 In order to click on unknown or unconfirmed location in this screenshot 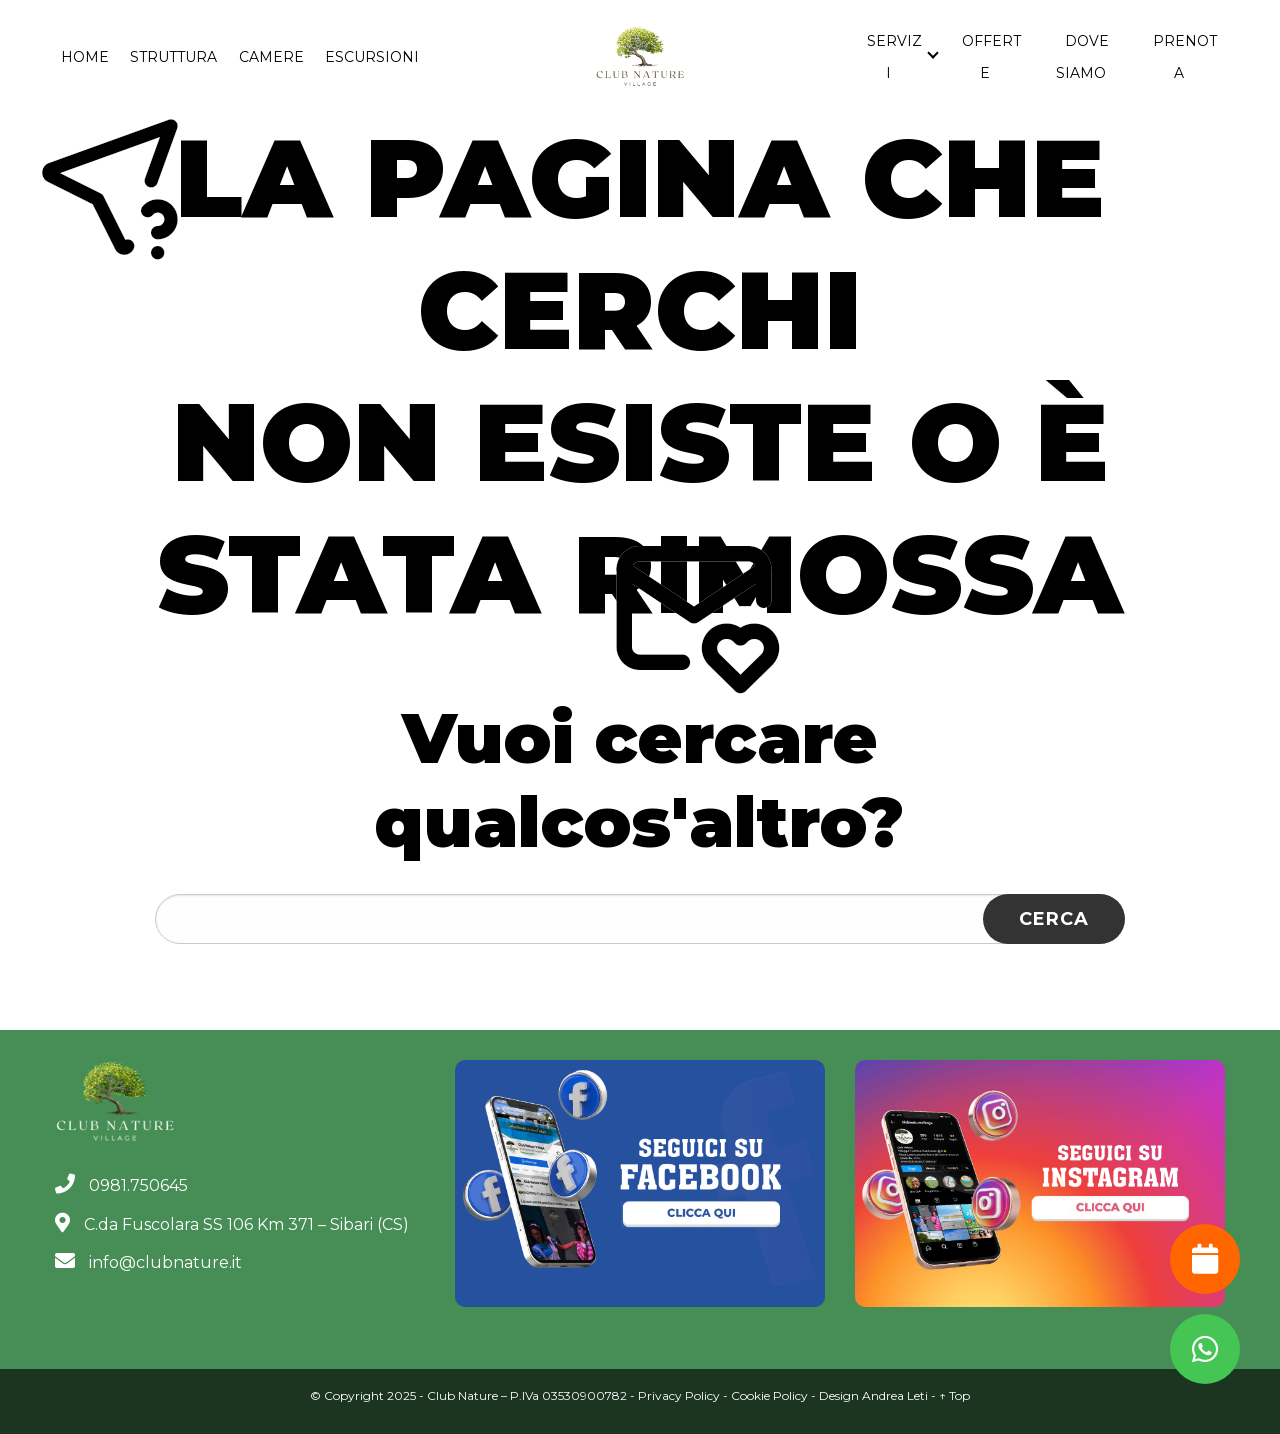, I will do `click(111, 186)`.